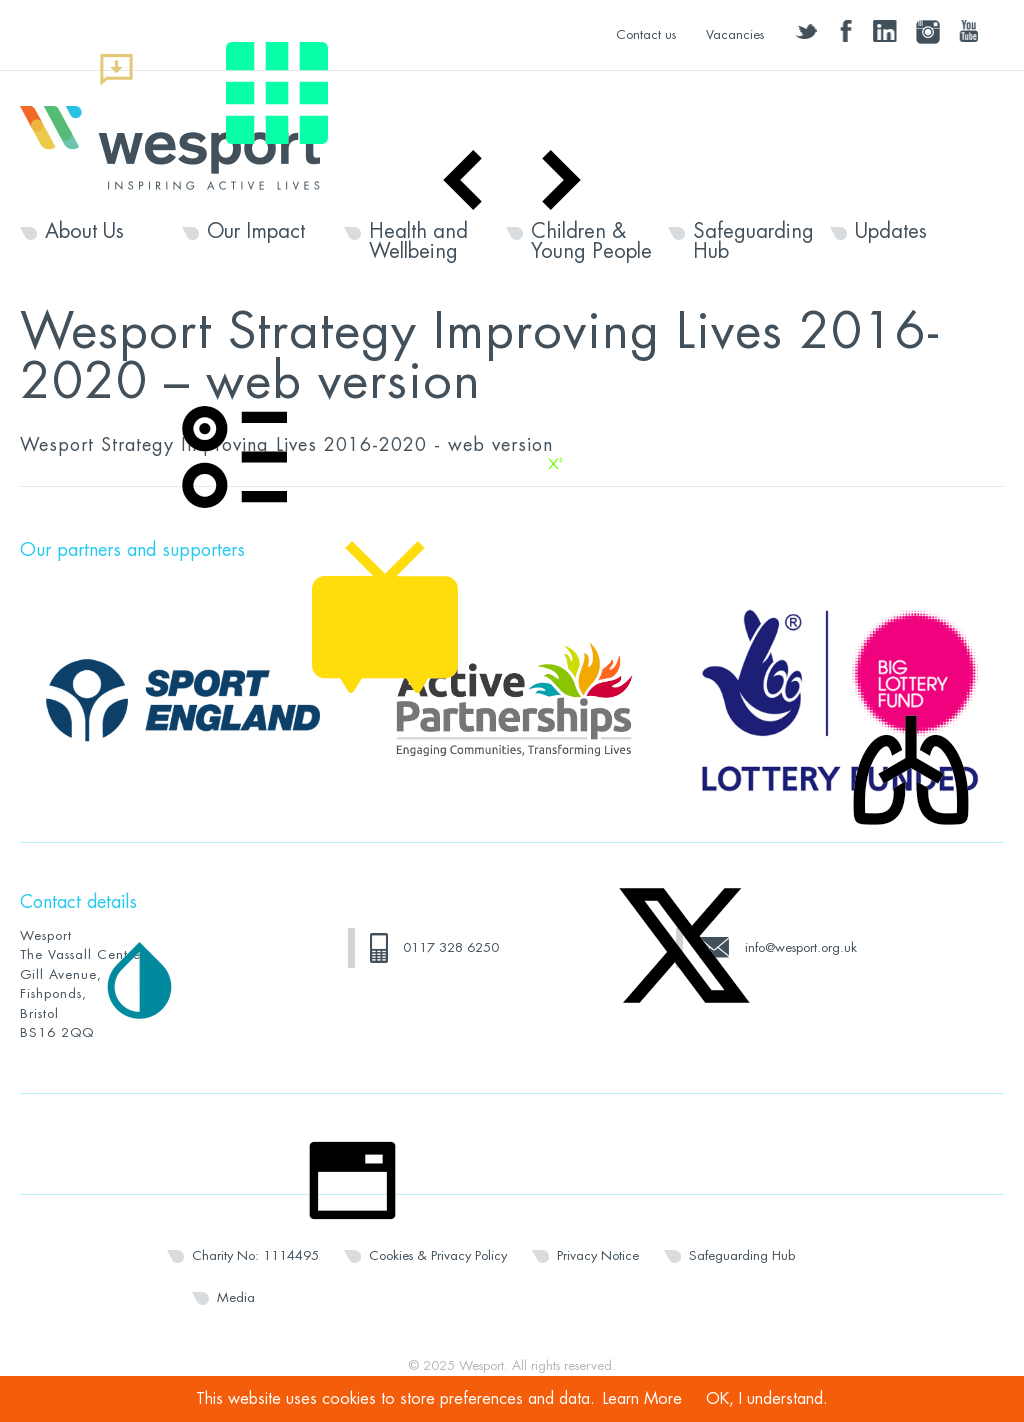  What do you see at coordinates (277, 93) in the screenshot?
I see `view items in grid layout` at bounding box center [277, 93].